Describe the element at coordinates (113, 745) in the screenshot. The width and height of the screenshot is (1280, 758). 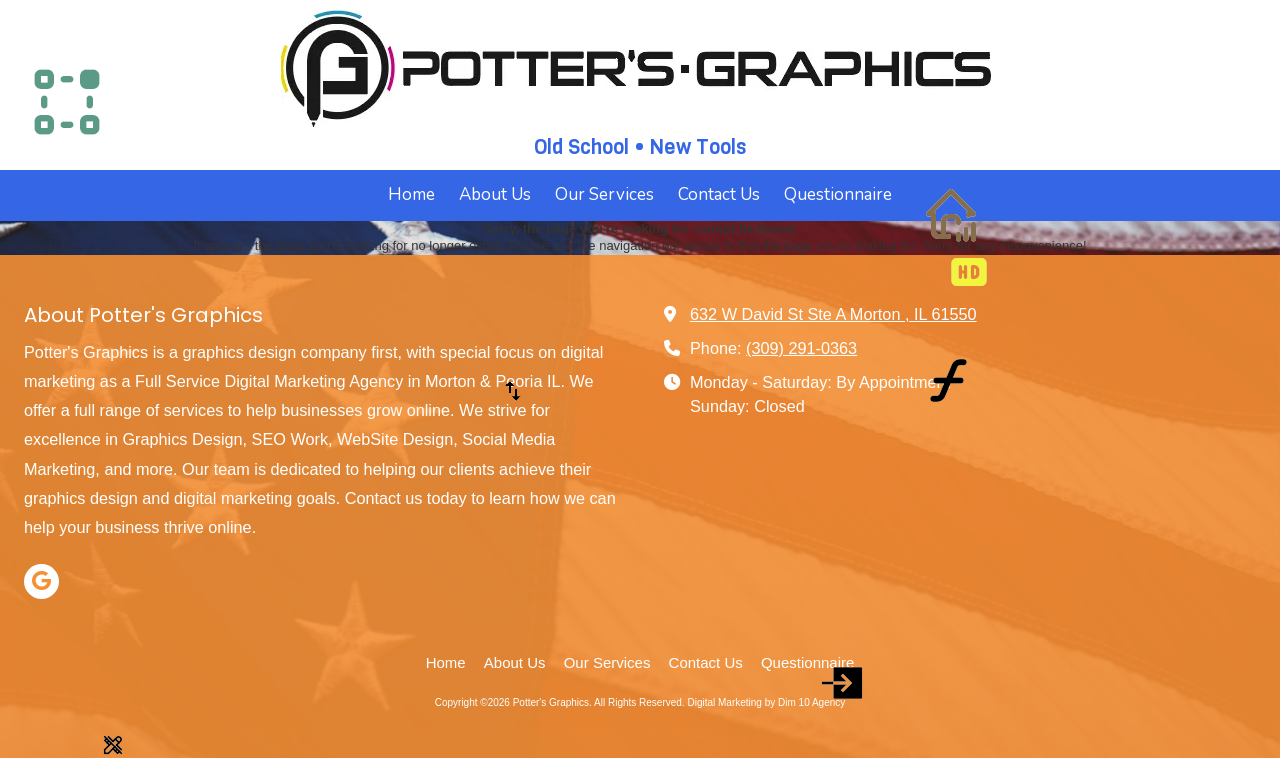
I see `tools or settings unavailable` at that location.